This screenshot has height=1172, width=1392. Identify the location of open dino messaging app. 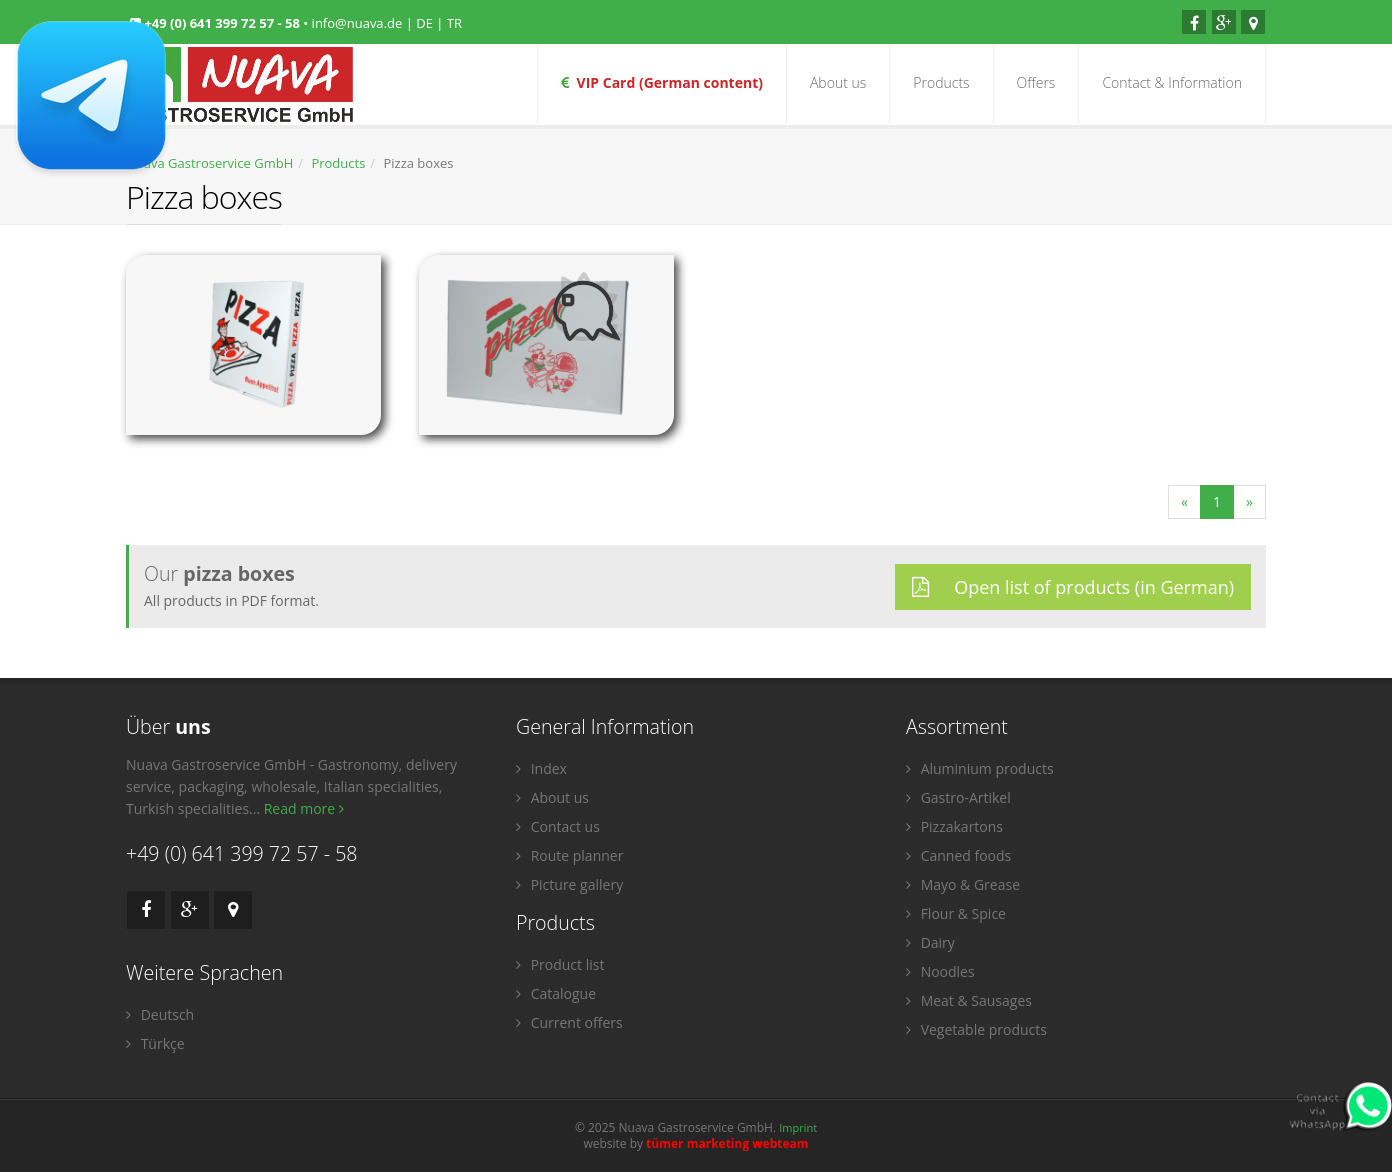
(587, 306).